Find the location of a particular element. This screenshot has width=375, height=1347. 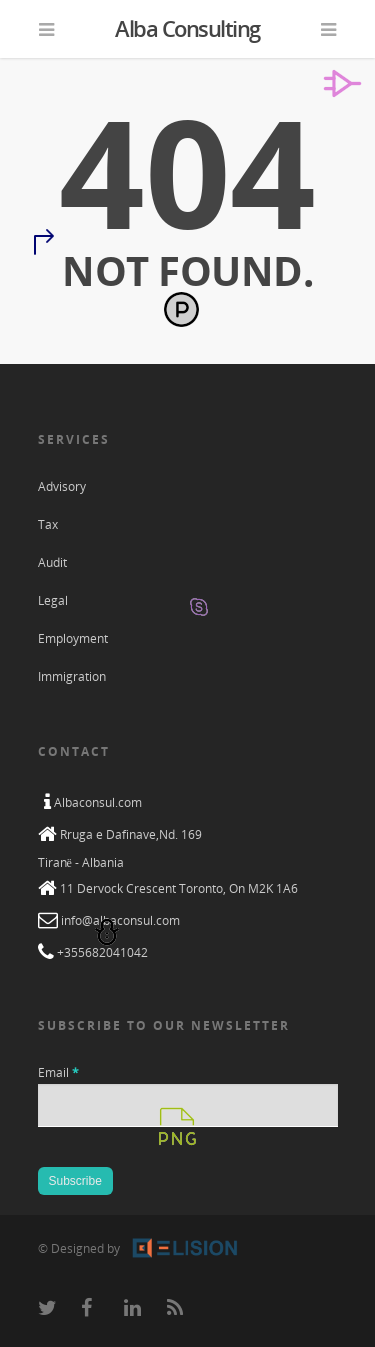

open skype app is located at coordinates (199, 607).